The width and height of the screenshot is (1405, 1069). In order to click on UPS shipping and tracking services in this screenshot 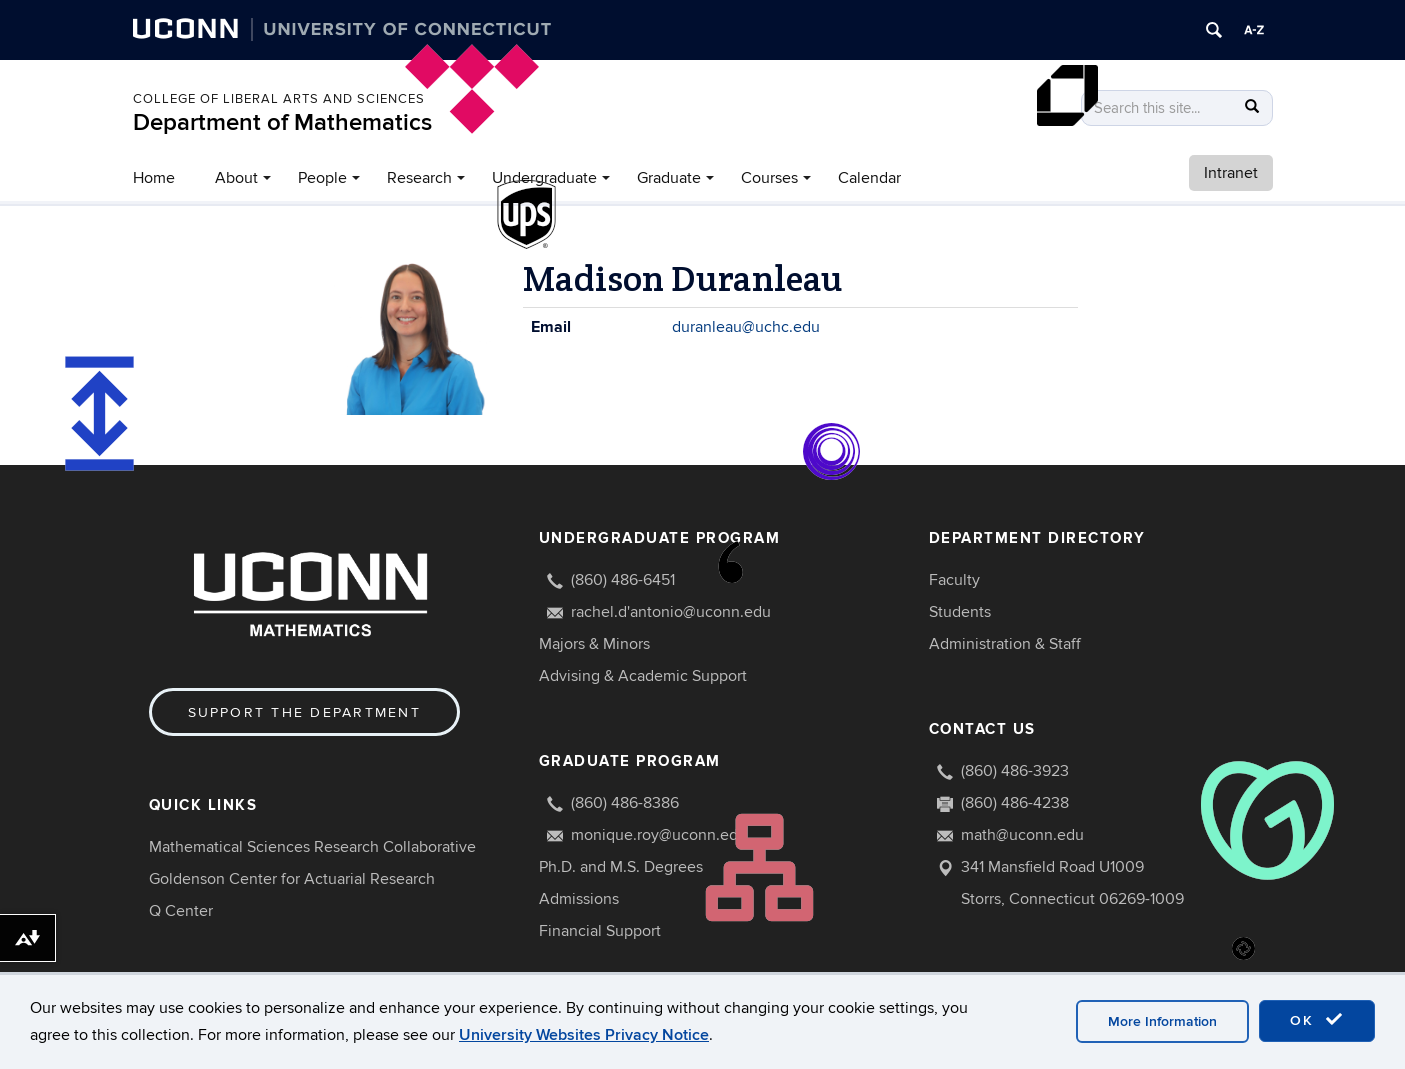, I will do `click(526, 214)`.